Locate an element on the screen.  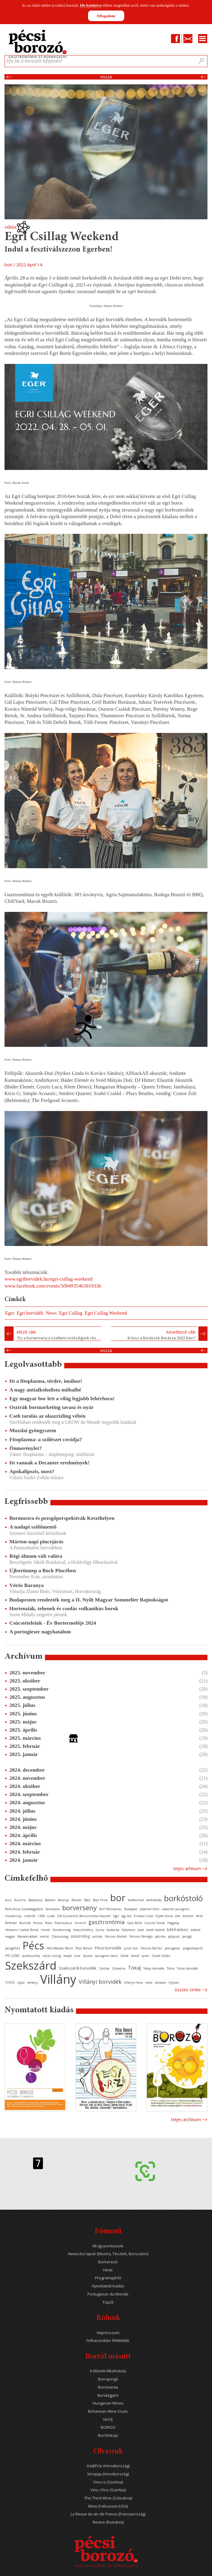
browse or access the marketplace is located at coordinates (73, 1738).